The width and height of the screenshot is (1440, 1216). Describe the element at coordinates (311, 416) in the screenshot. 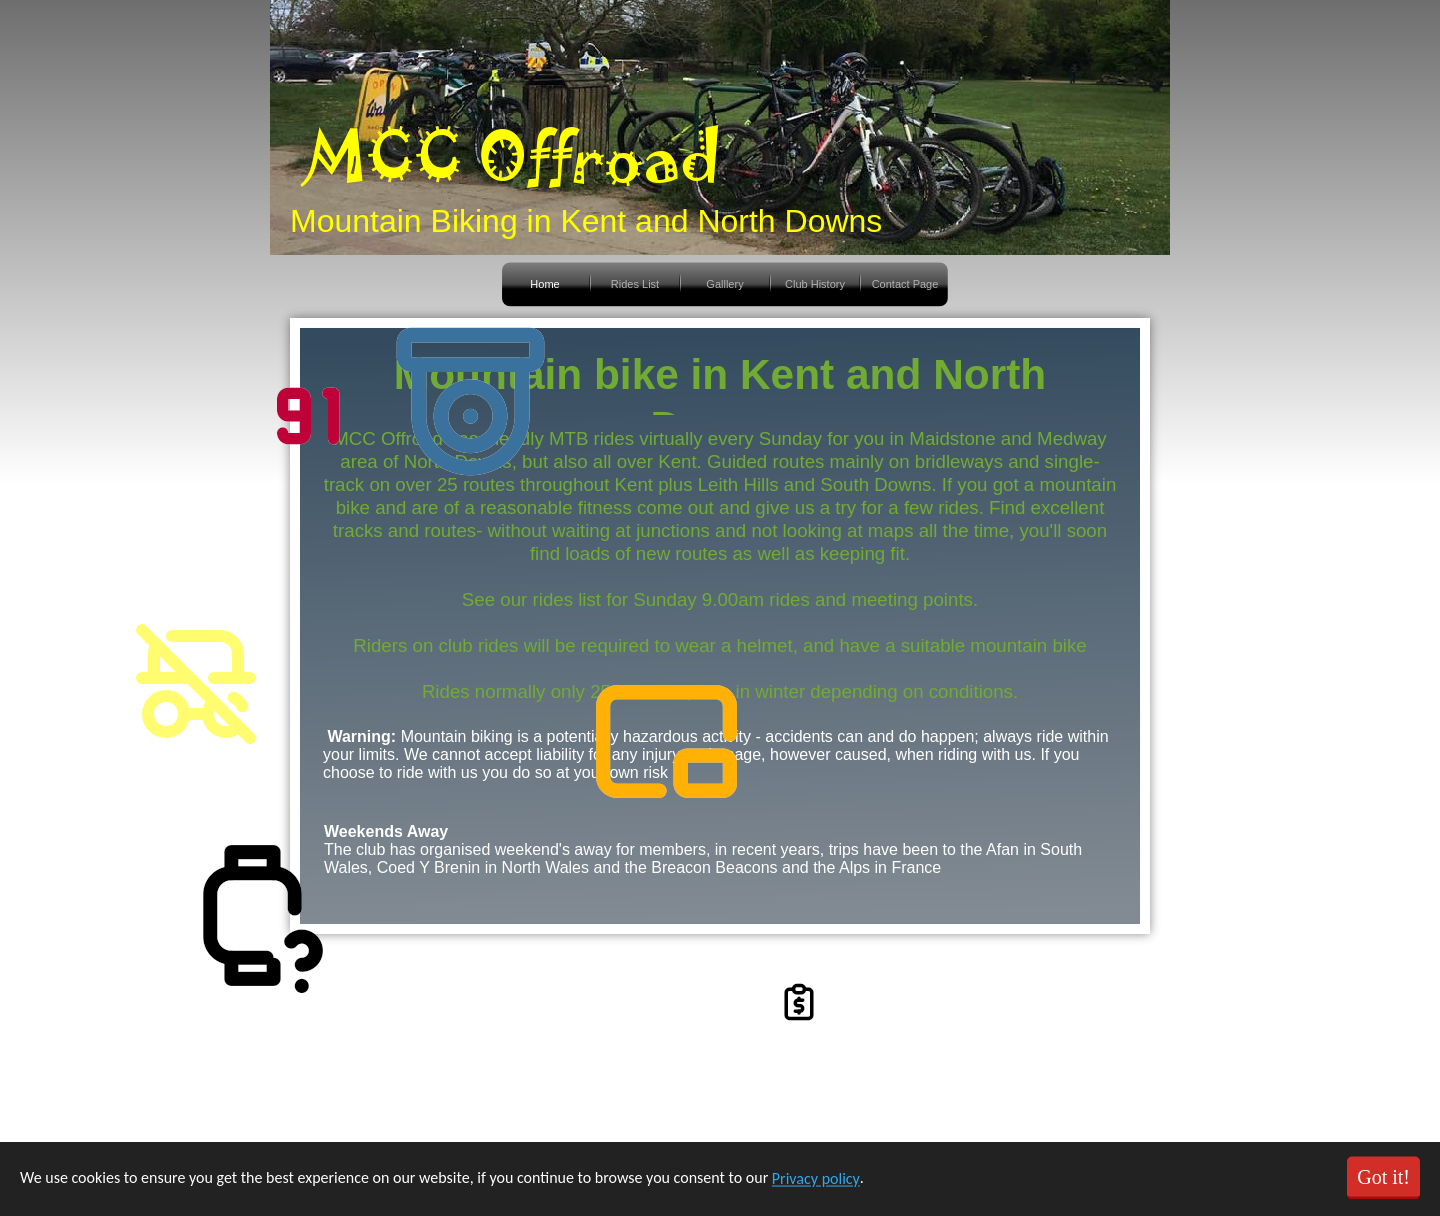

I see `indicates 91 unread notifications or items` at that location.